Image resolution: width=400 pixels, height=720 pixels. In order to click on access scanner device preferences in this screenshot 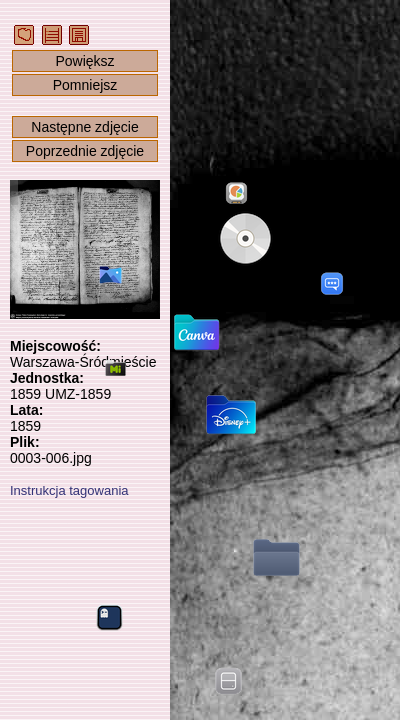, I will do `click(228, 681)`.